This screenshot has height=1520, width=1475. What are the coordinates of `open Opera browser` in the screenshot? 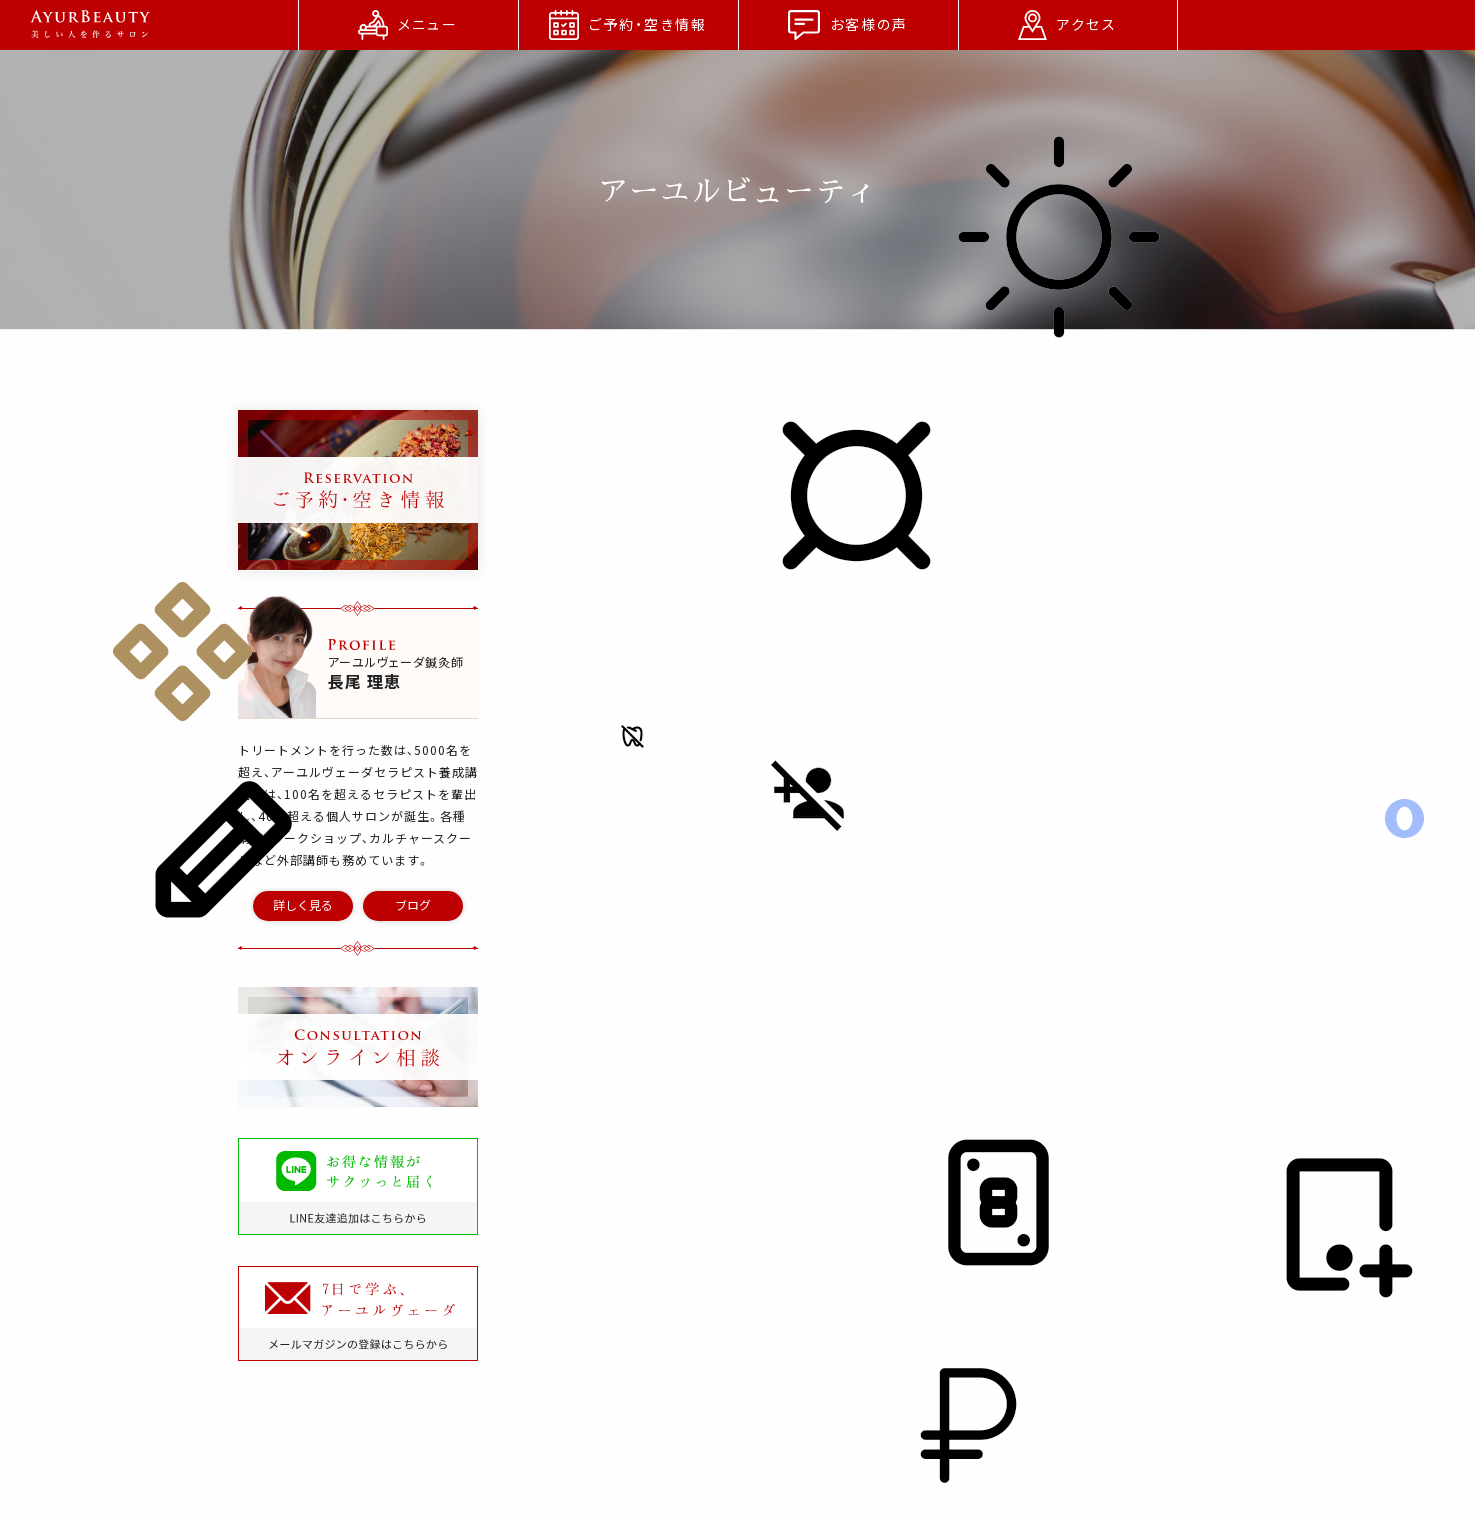 It's located at (1404, 818).